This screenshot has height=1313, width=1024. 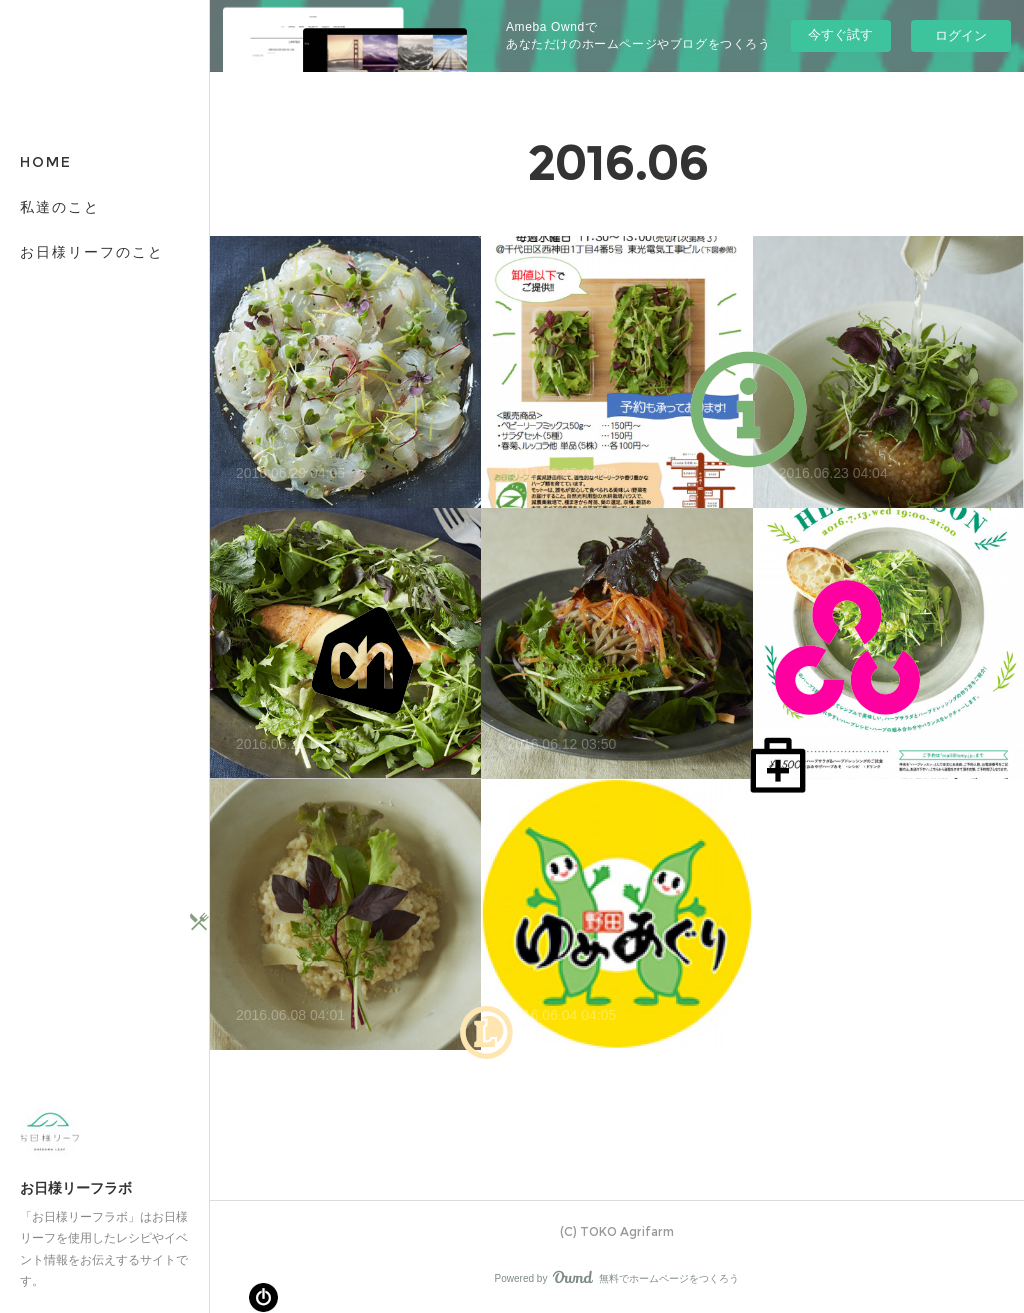 I want to click on OpenCV computer vision library logo, so click(x=847, y=647).